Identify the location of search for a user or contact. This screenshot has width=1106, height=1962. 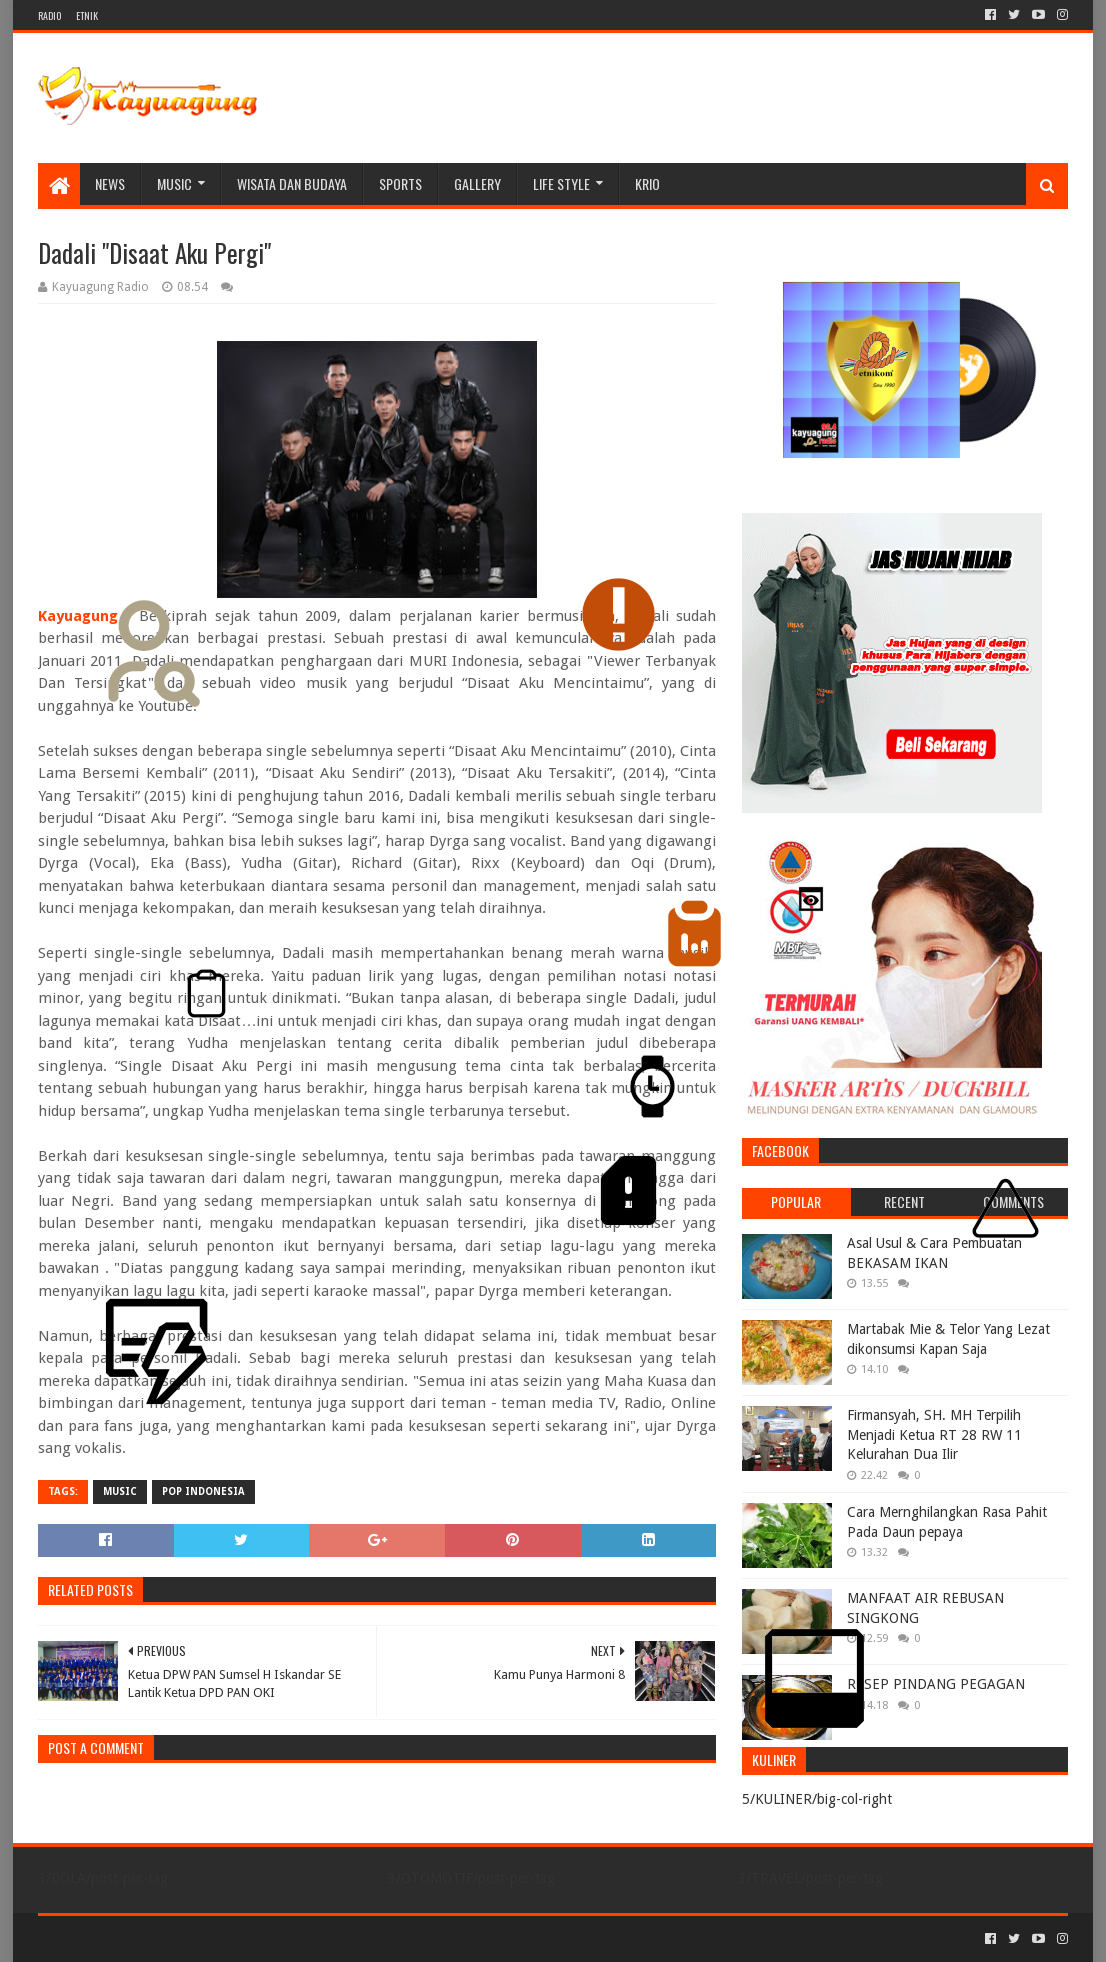
(144, 651).